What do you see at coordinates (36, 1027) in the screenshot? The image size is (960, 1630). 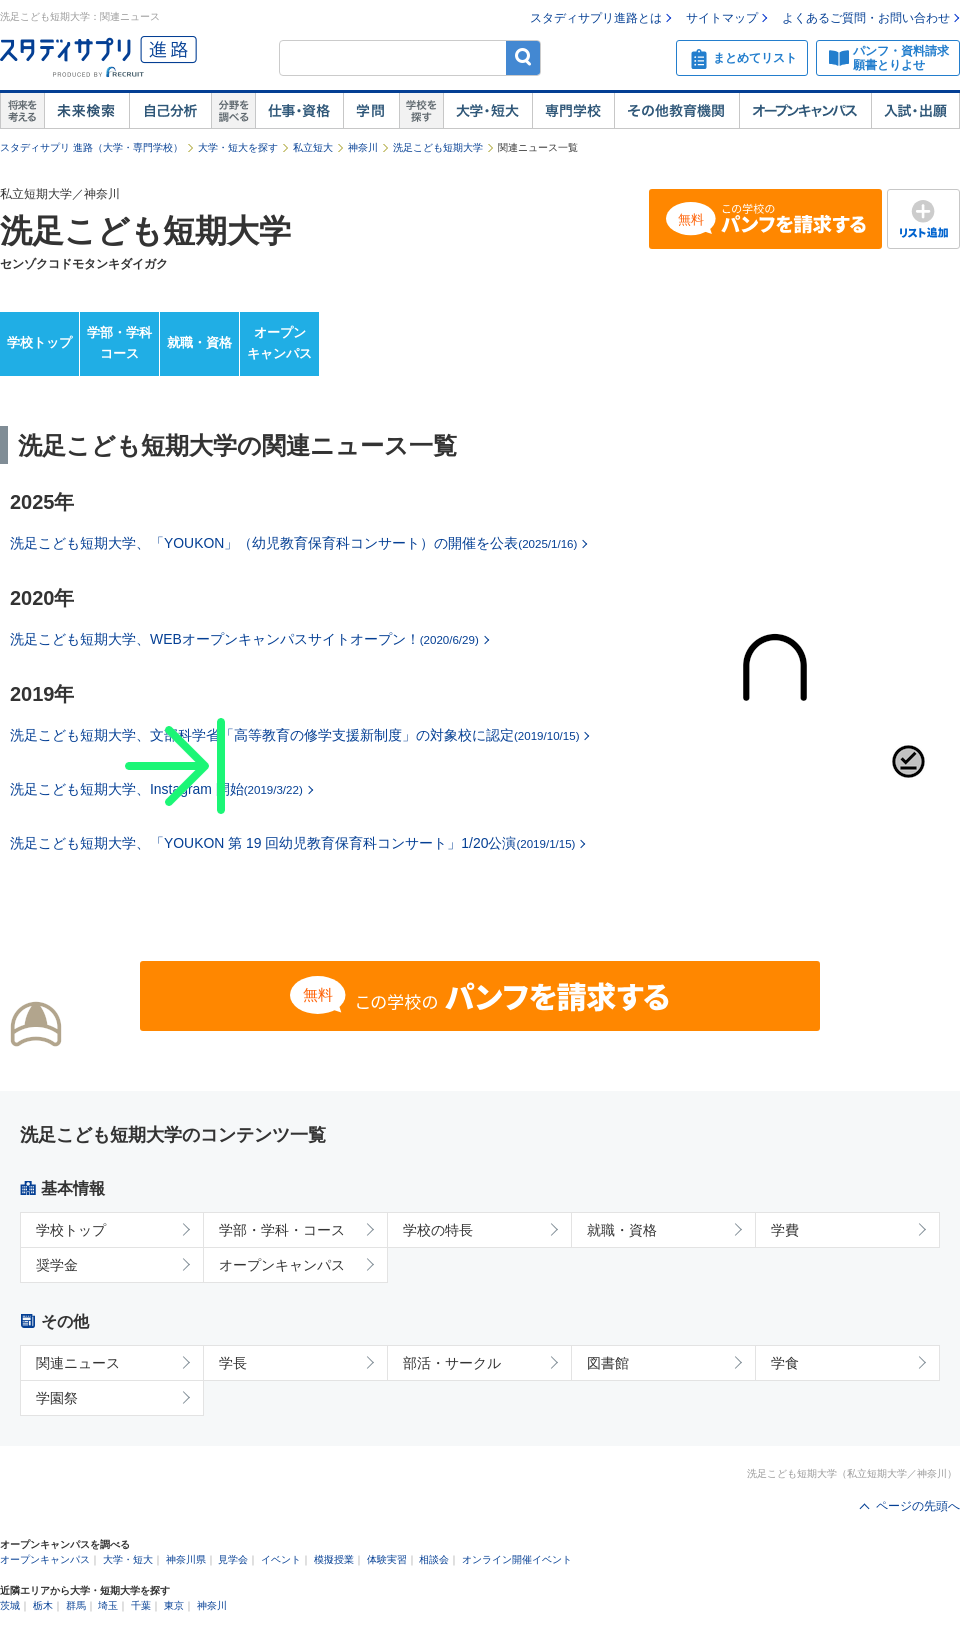 I see `select headwear or cap accessory` at bounding box center [36, 1027].